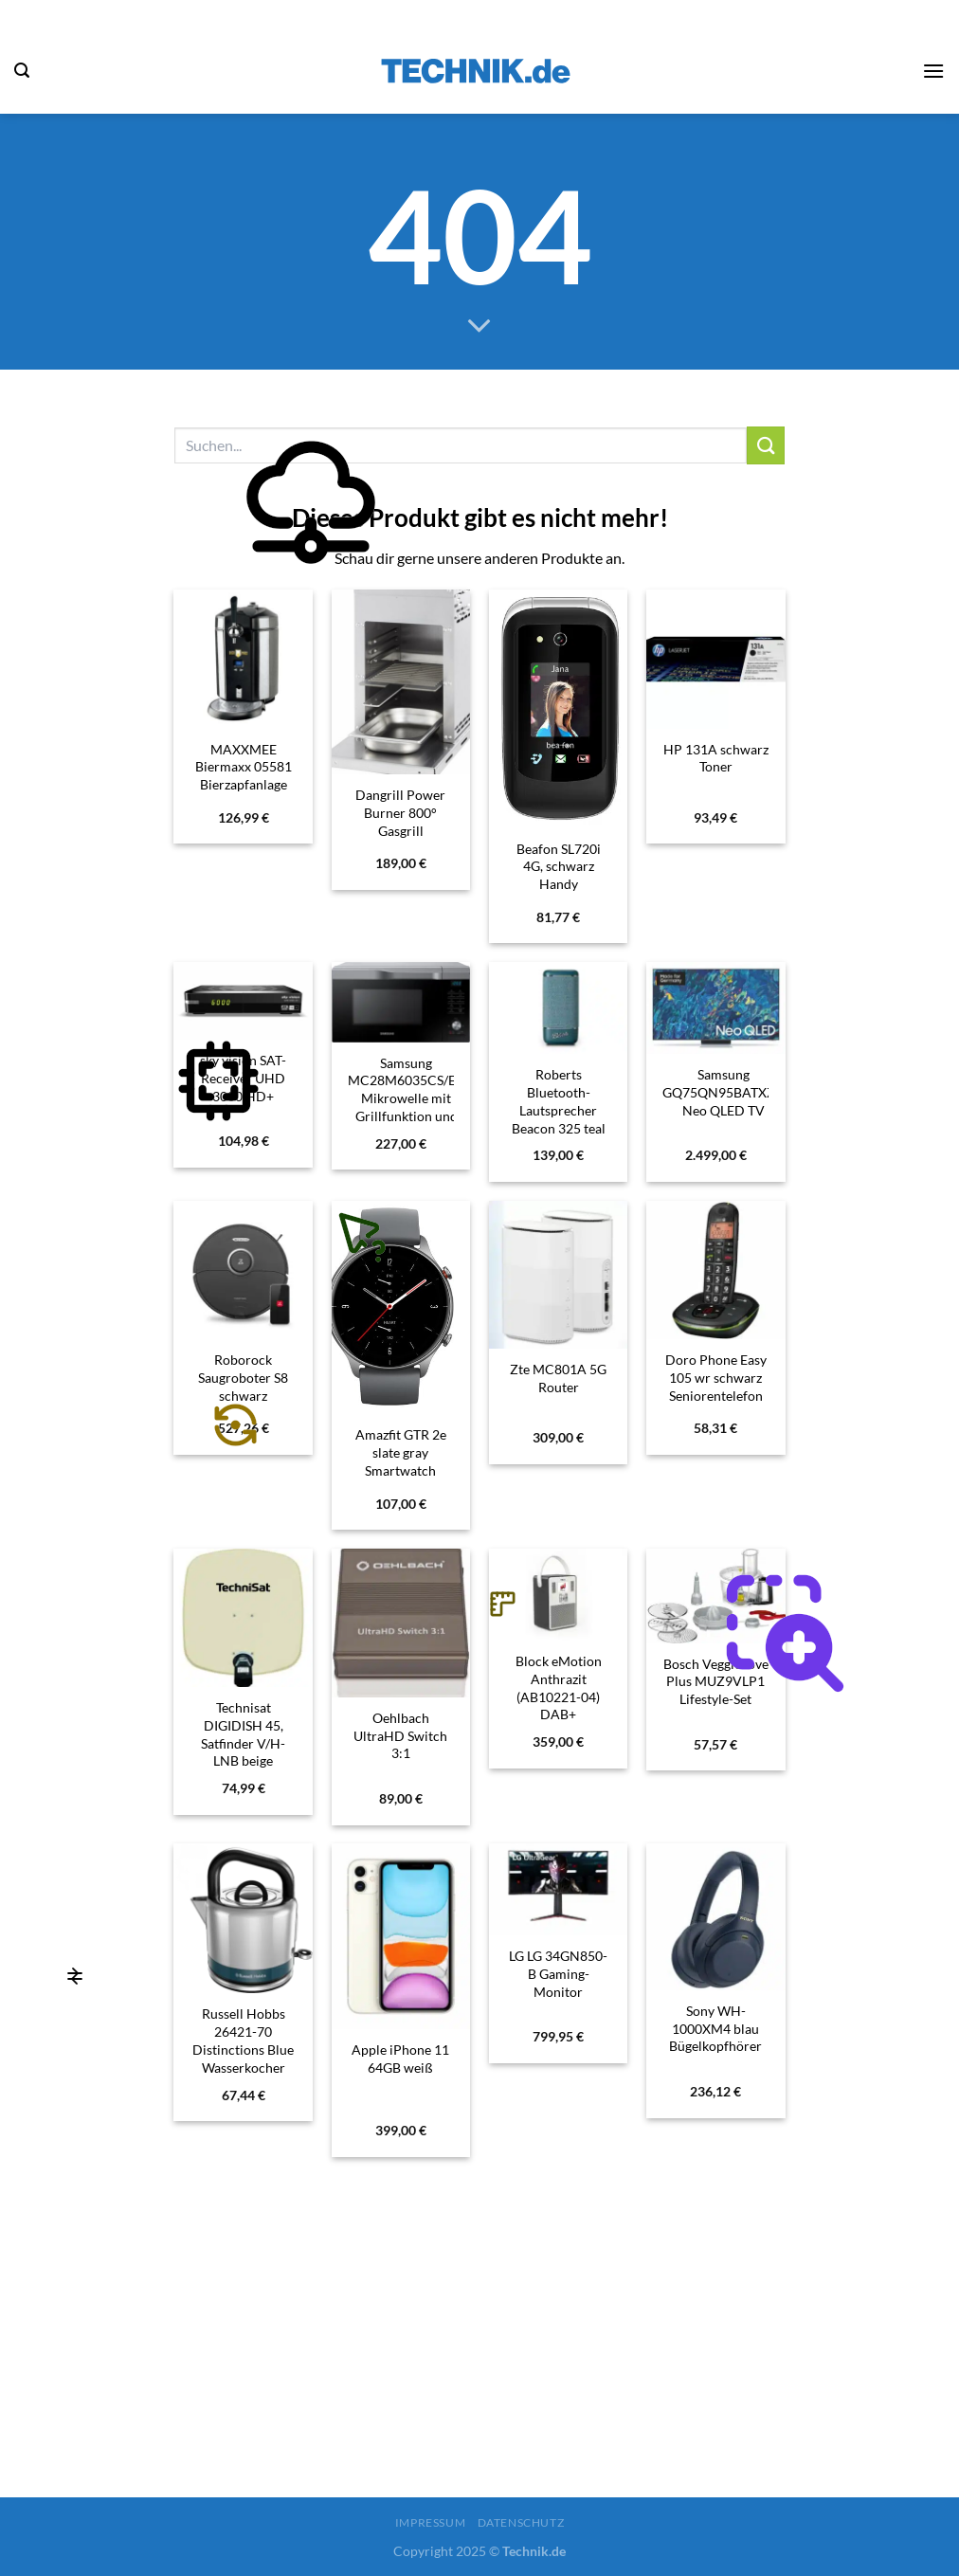 This screenshot has height=2576, width=959. Describe the element at coordinates (75, 1976) in the screenshot. I see `indicates a railway or train station` at that location.